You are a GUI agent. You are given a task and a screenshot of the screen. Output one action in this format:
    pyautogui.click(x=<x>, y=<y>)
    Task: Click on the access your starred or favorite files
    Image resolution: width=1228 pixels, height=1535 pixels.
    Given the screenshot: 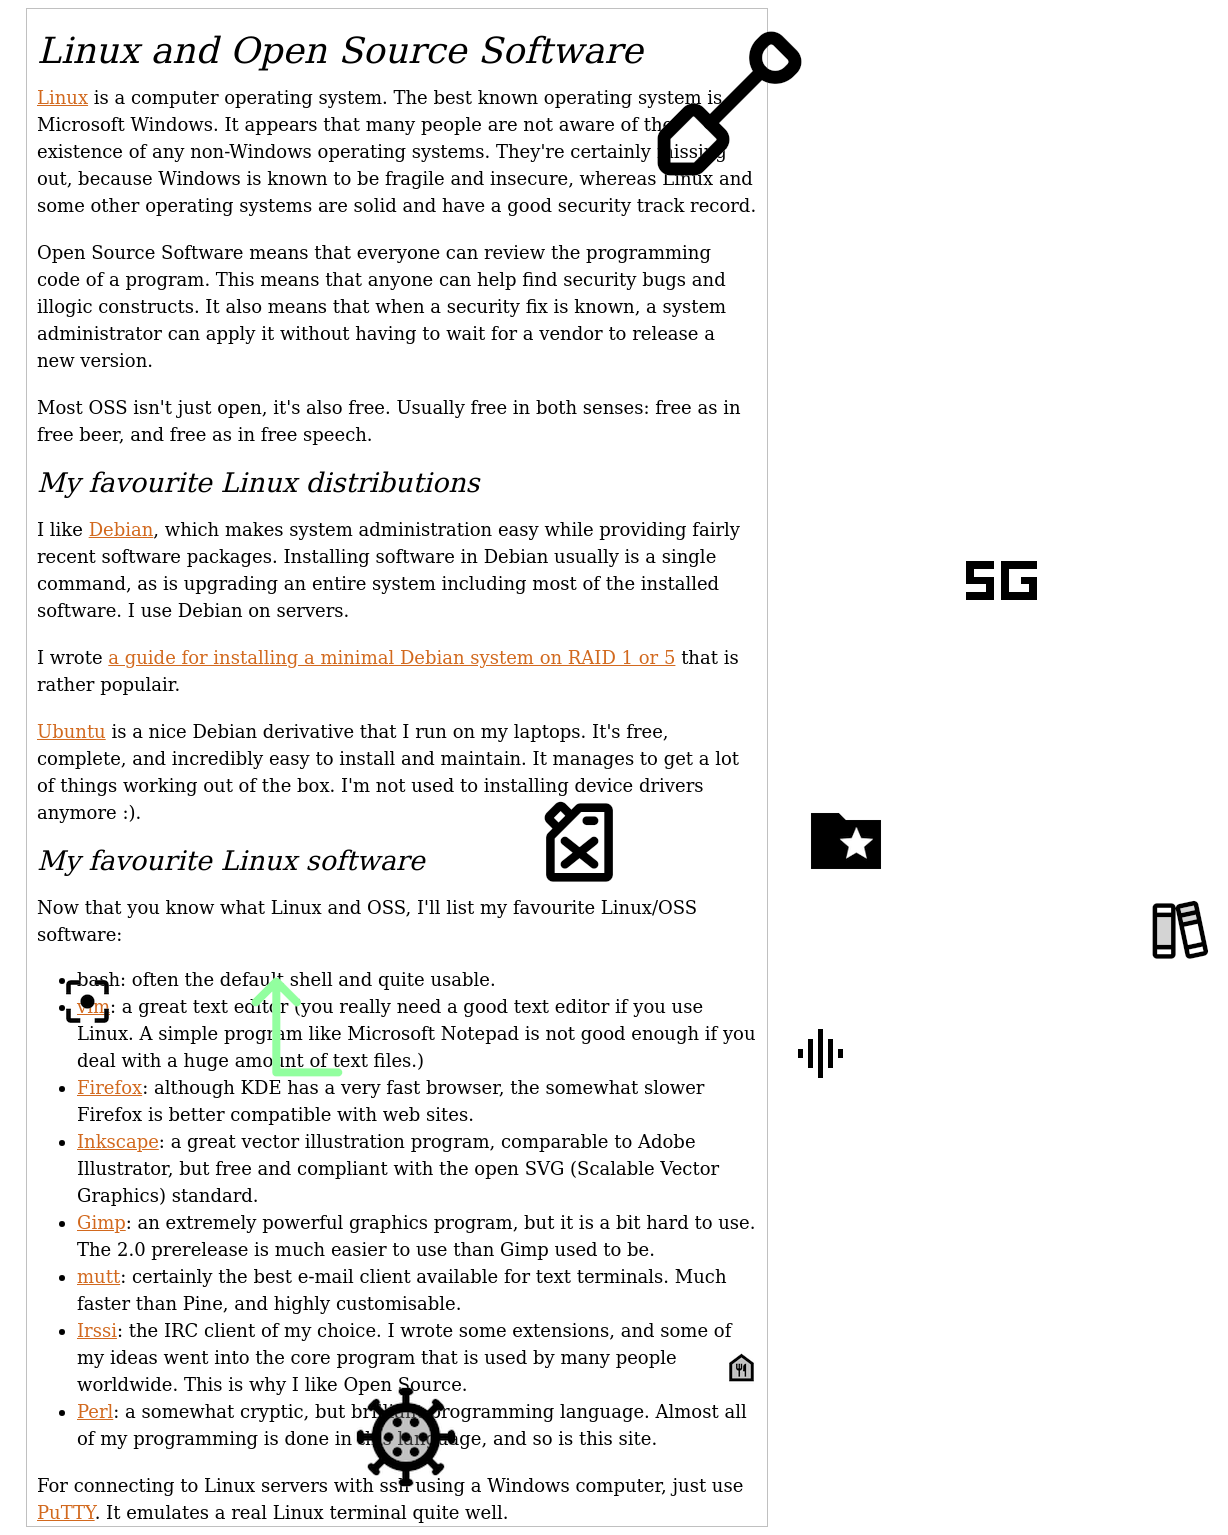 What is the action you would take?
    pyautogui.click(x=846, y=841)
    